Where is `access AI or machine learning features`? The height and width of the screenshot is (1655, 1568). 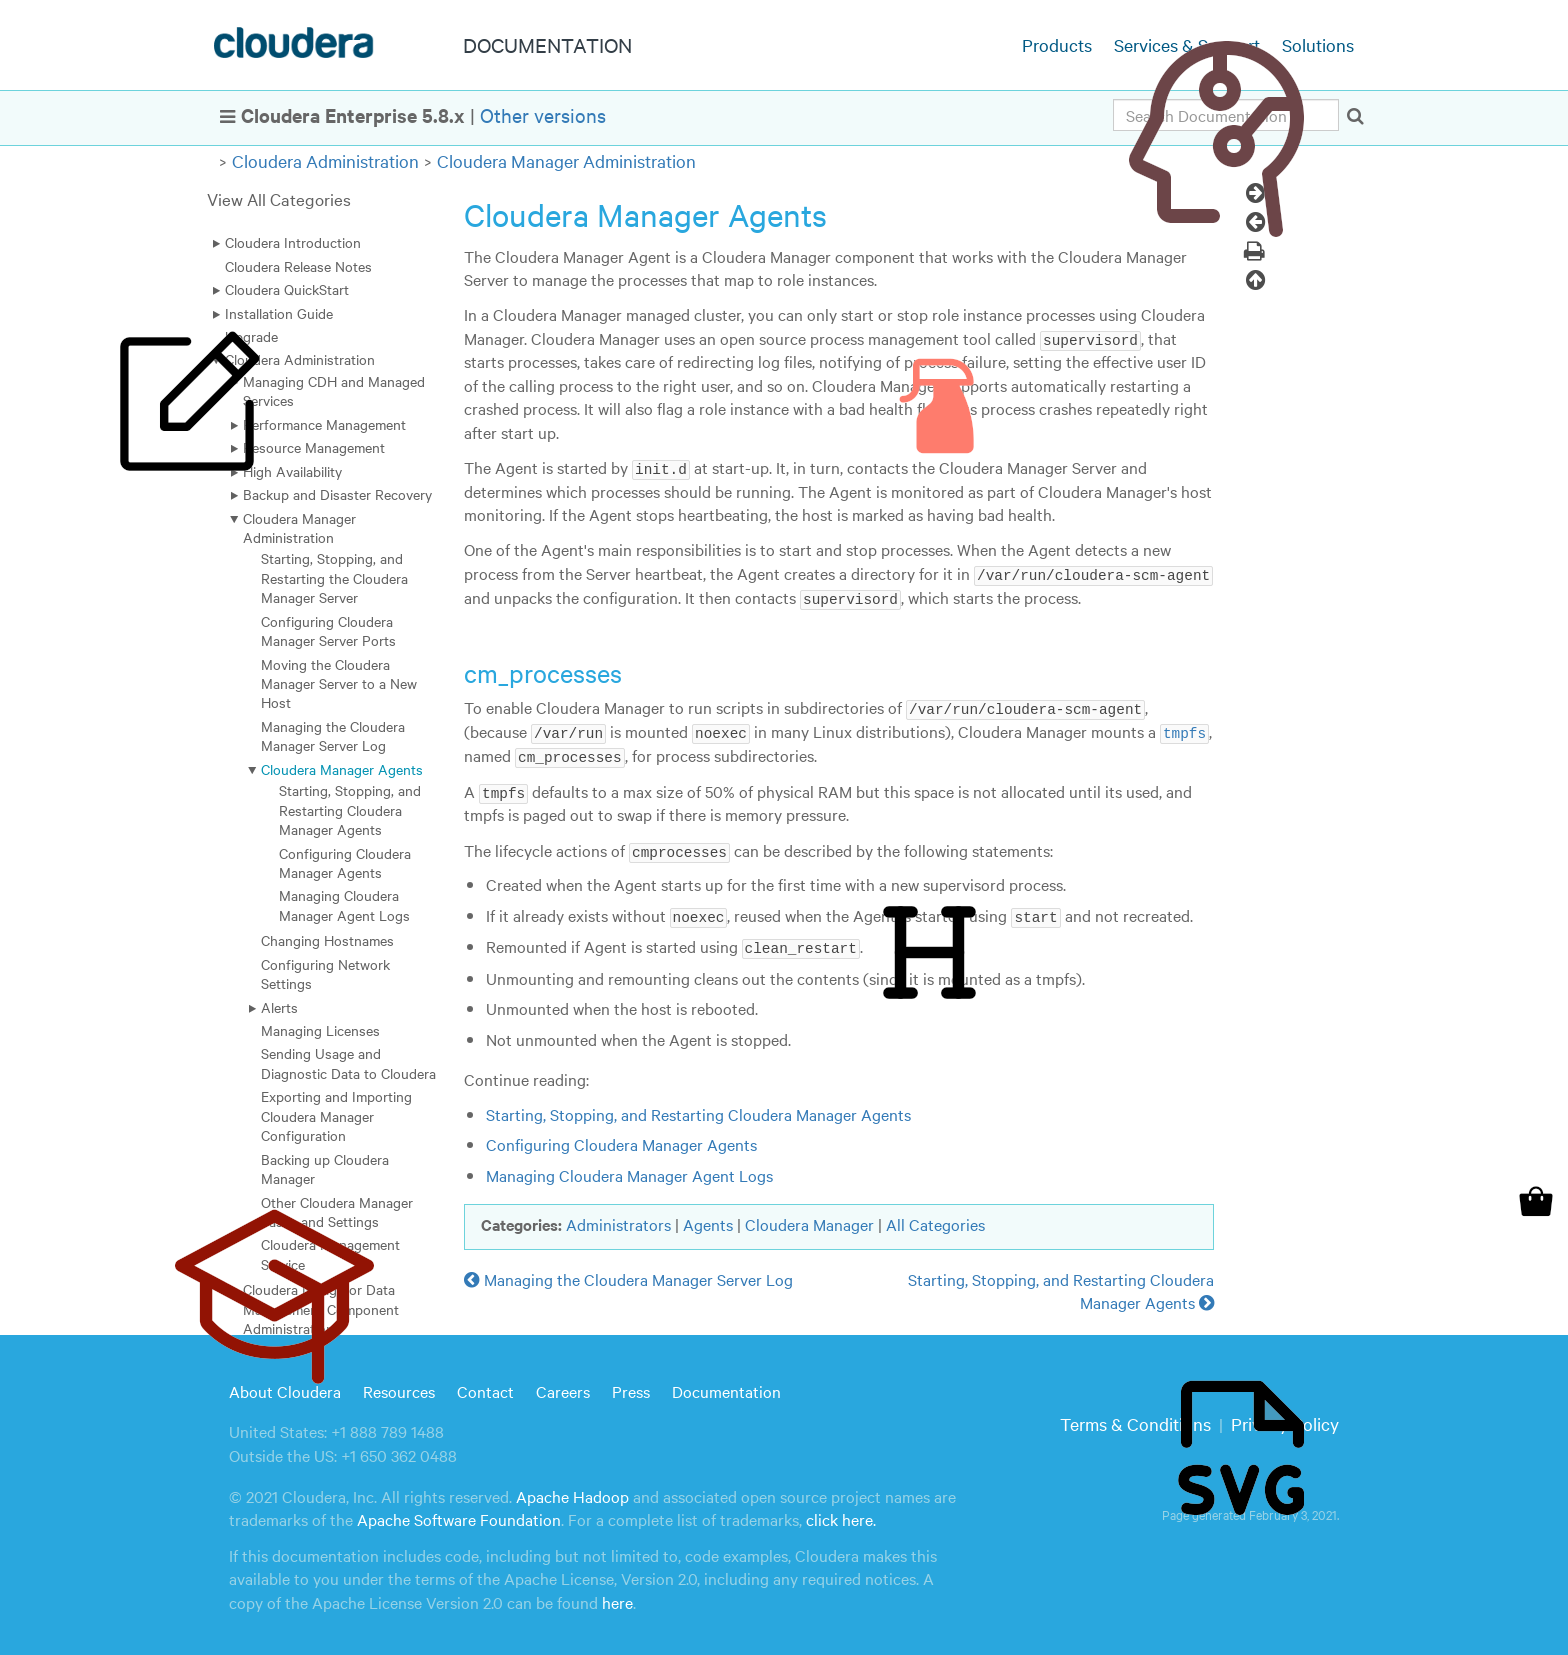 access AI or machine learning features is located at coordinates (1220, 139).